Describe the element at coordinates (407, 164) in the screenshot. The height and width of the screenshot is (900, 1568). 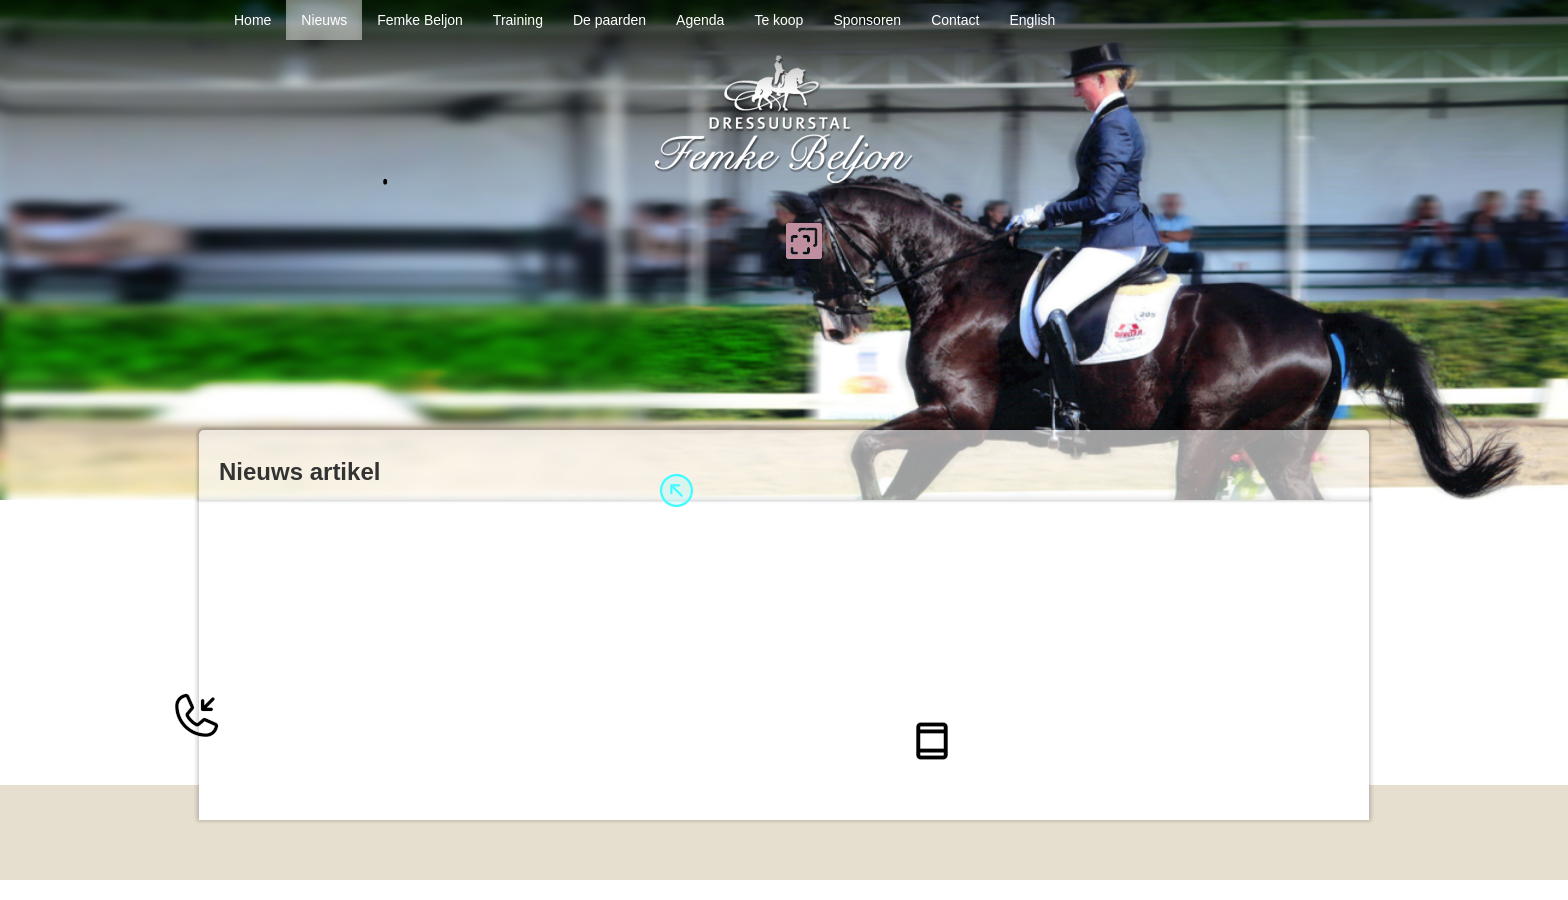
I see `indicates no cellular signal available` at that location.